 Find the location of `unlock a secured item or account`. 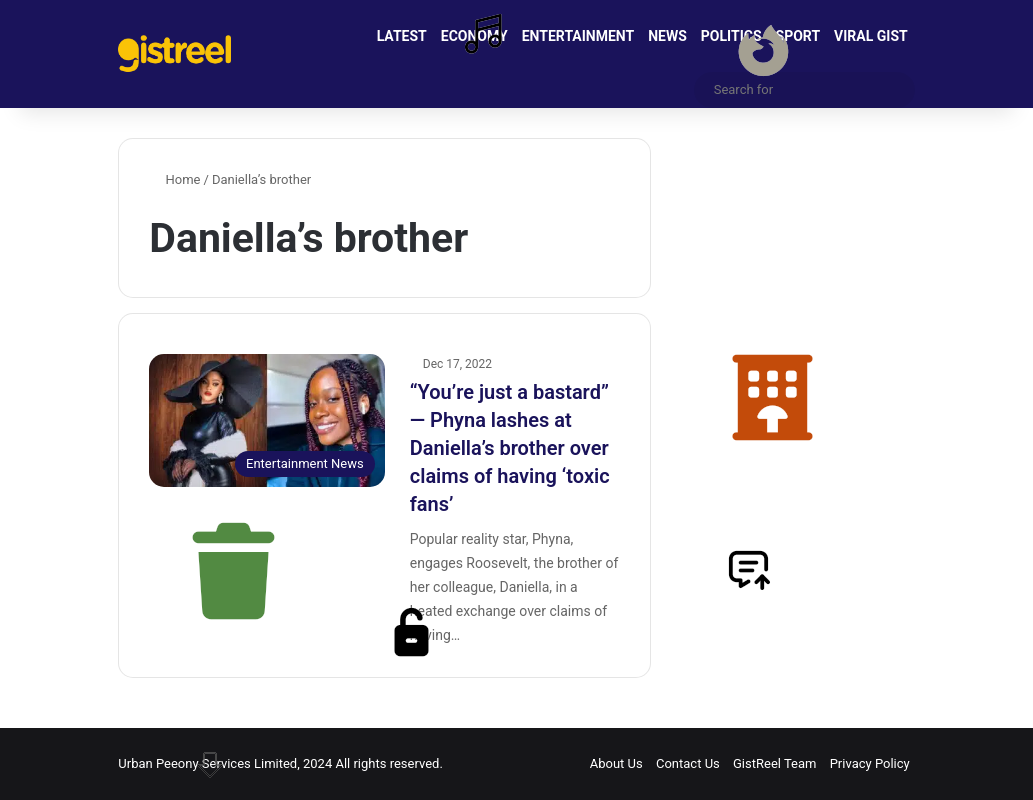

unlock a secured item or account is located at coordinates (411, 633).